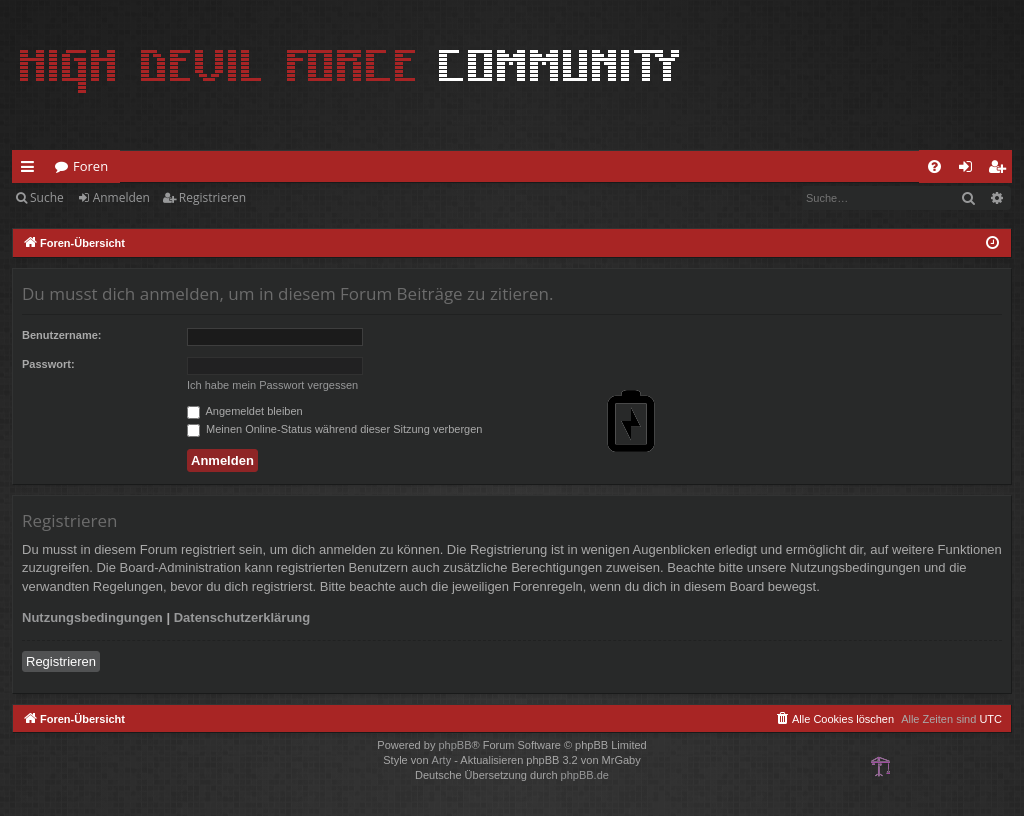  What do you see at coordinates (880, 766) in the screenshot?
I see `indicates construction or building in progress` at bounding box center [880, 766].